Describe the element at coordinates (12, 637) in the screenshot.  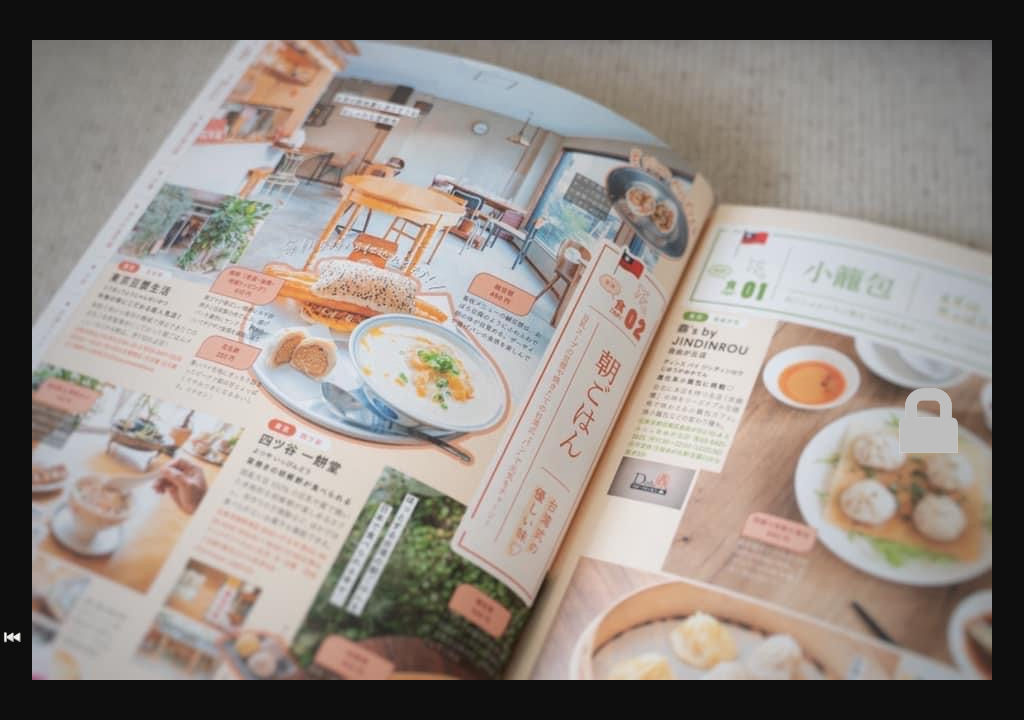
I see `skip to previous track` at that location.